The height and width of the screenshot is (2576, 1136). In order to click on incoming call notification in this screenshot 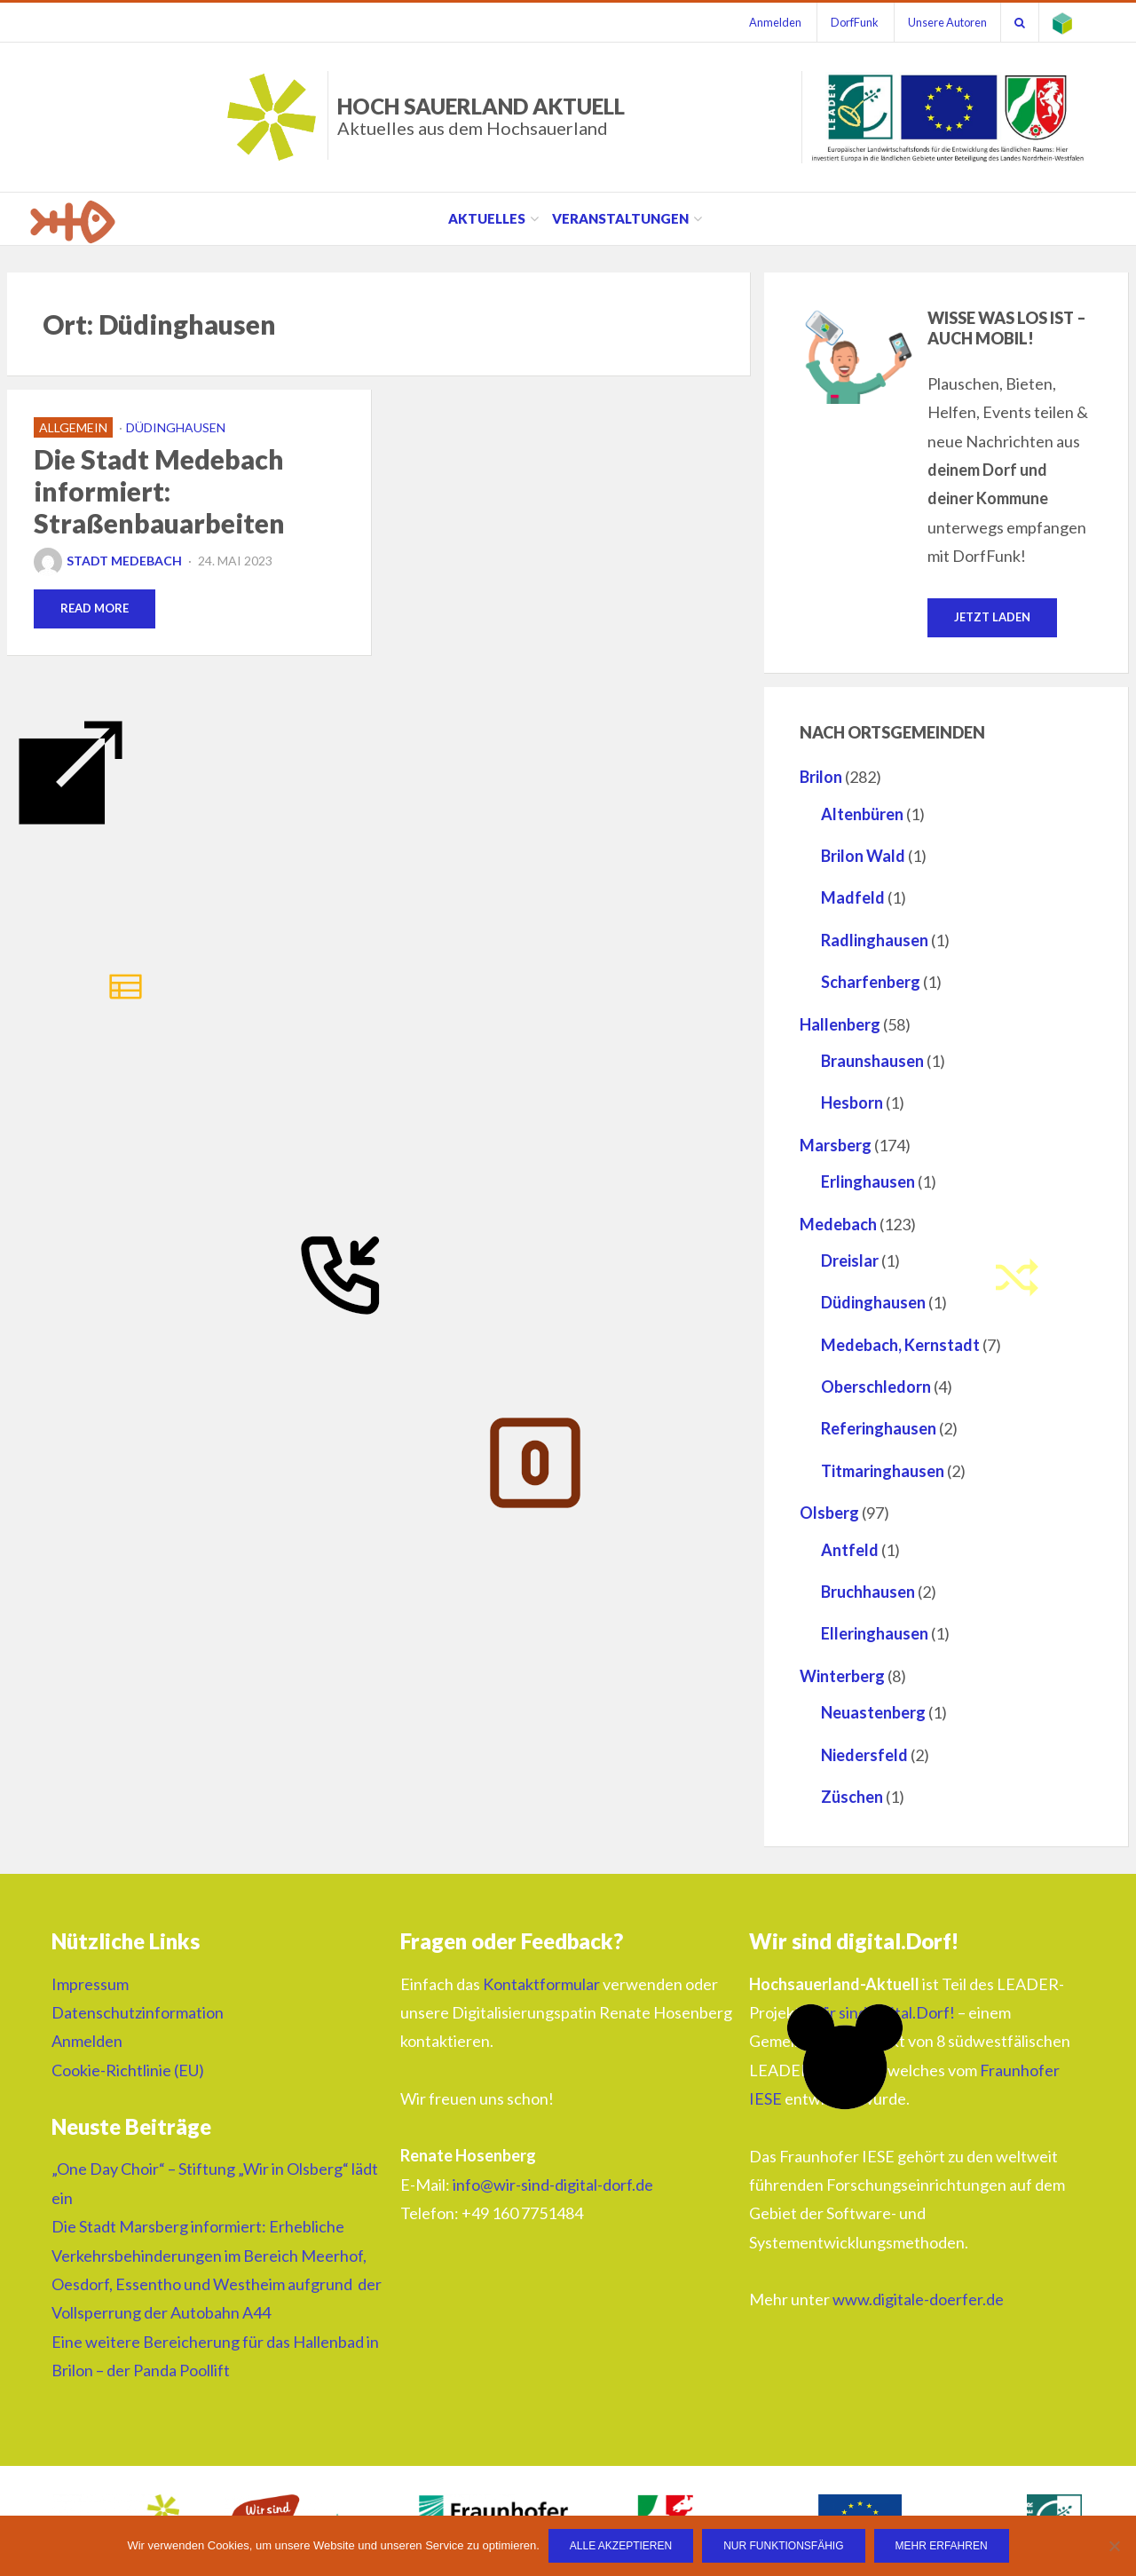, I will do `click(342, 1273)`.